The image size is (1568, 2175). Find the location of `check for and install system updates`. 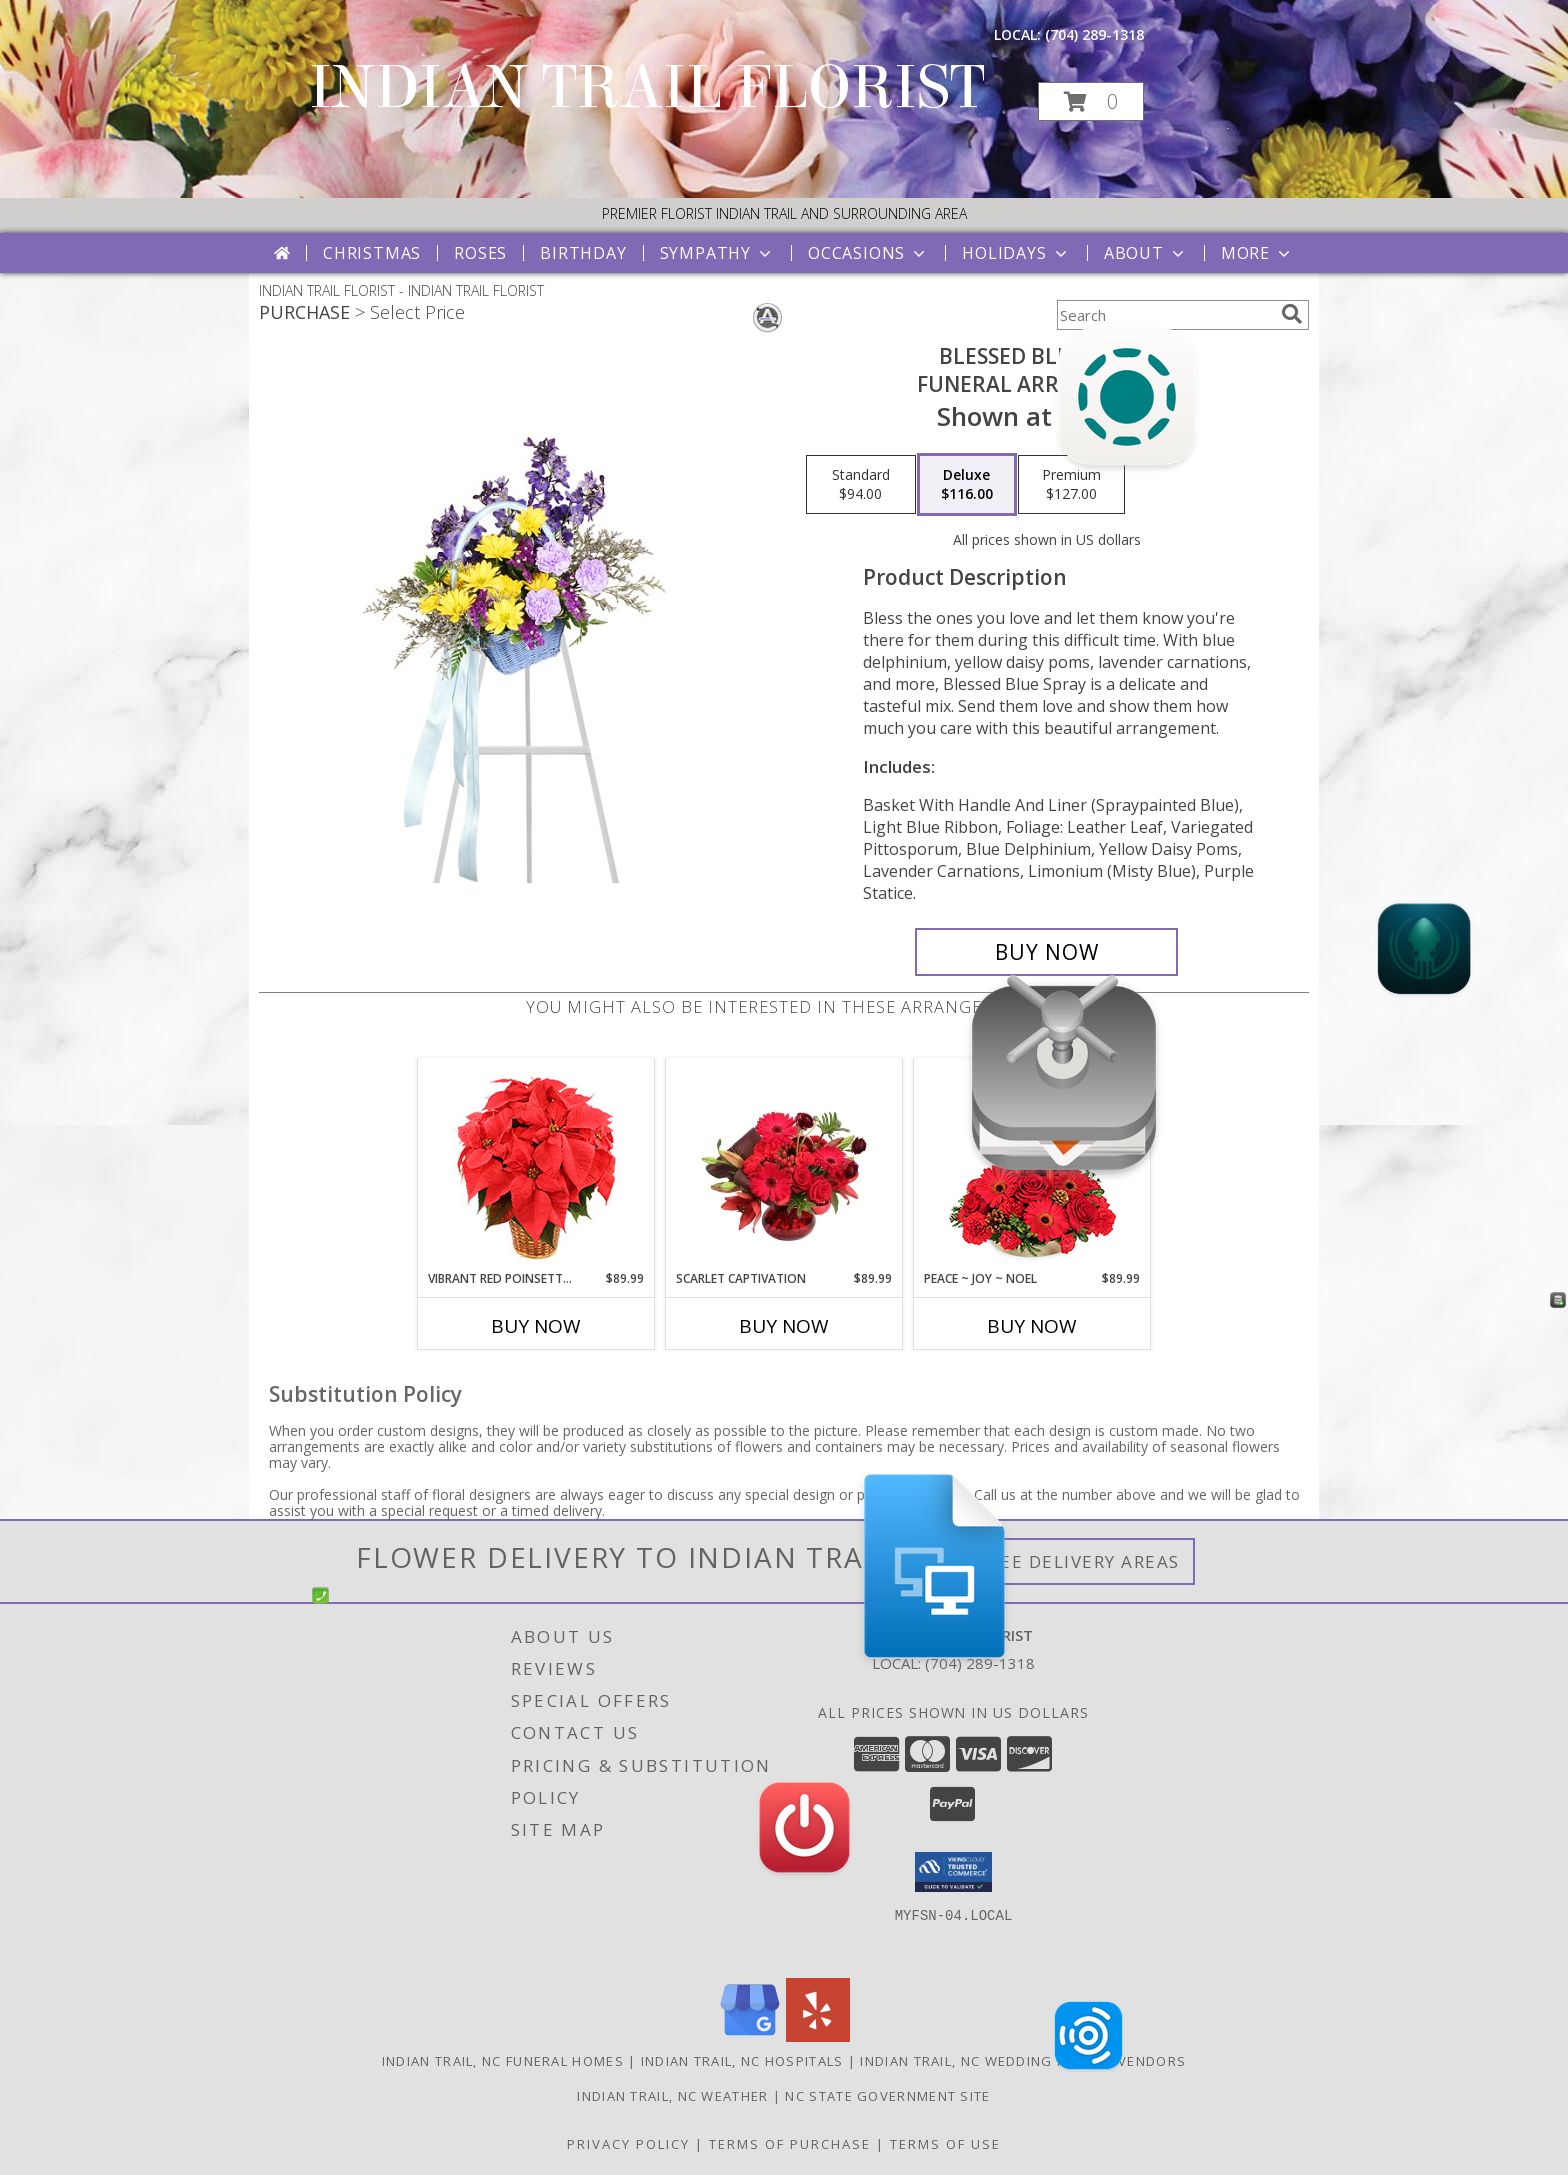

check for and install system updates is located at coordinates (767, 317).